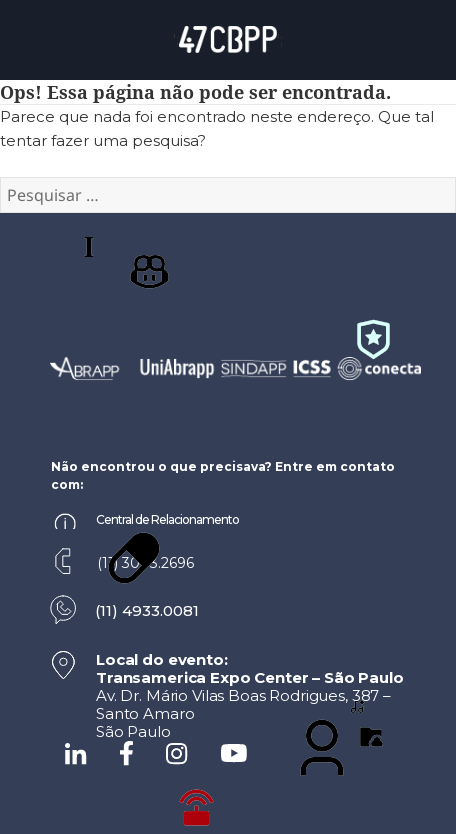 The height and width of the screenshot is (834, 456). What do you see at coordinates (149, 271) in the screenshot?
I see `open microsoft copilot` at bounding box center [149, 271].